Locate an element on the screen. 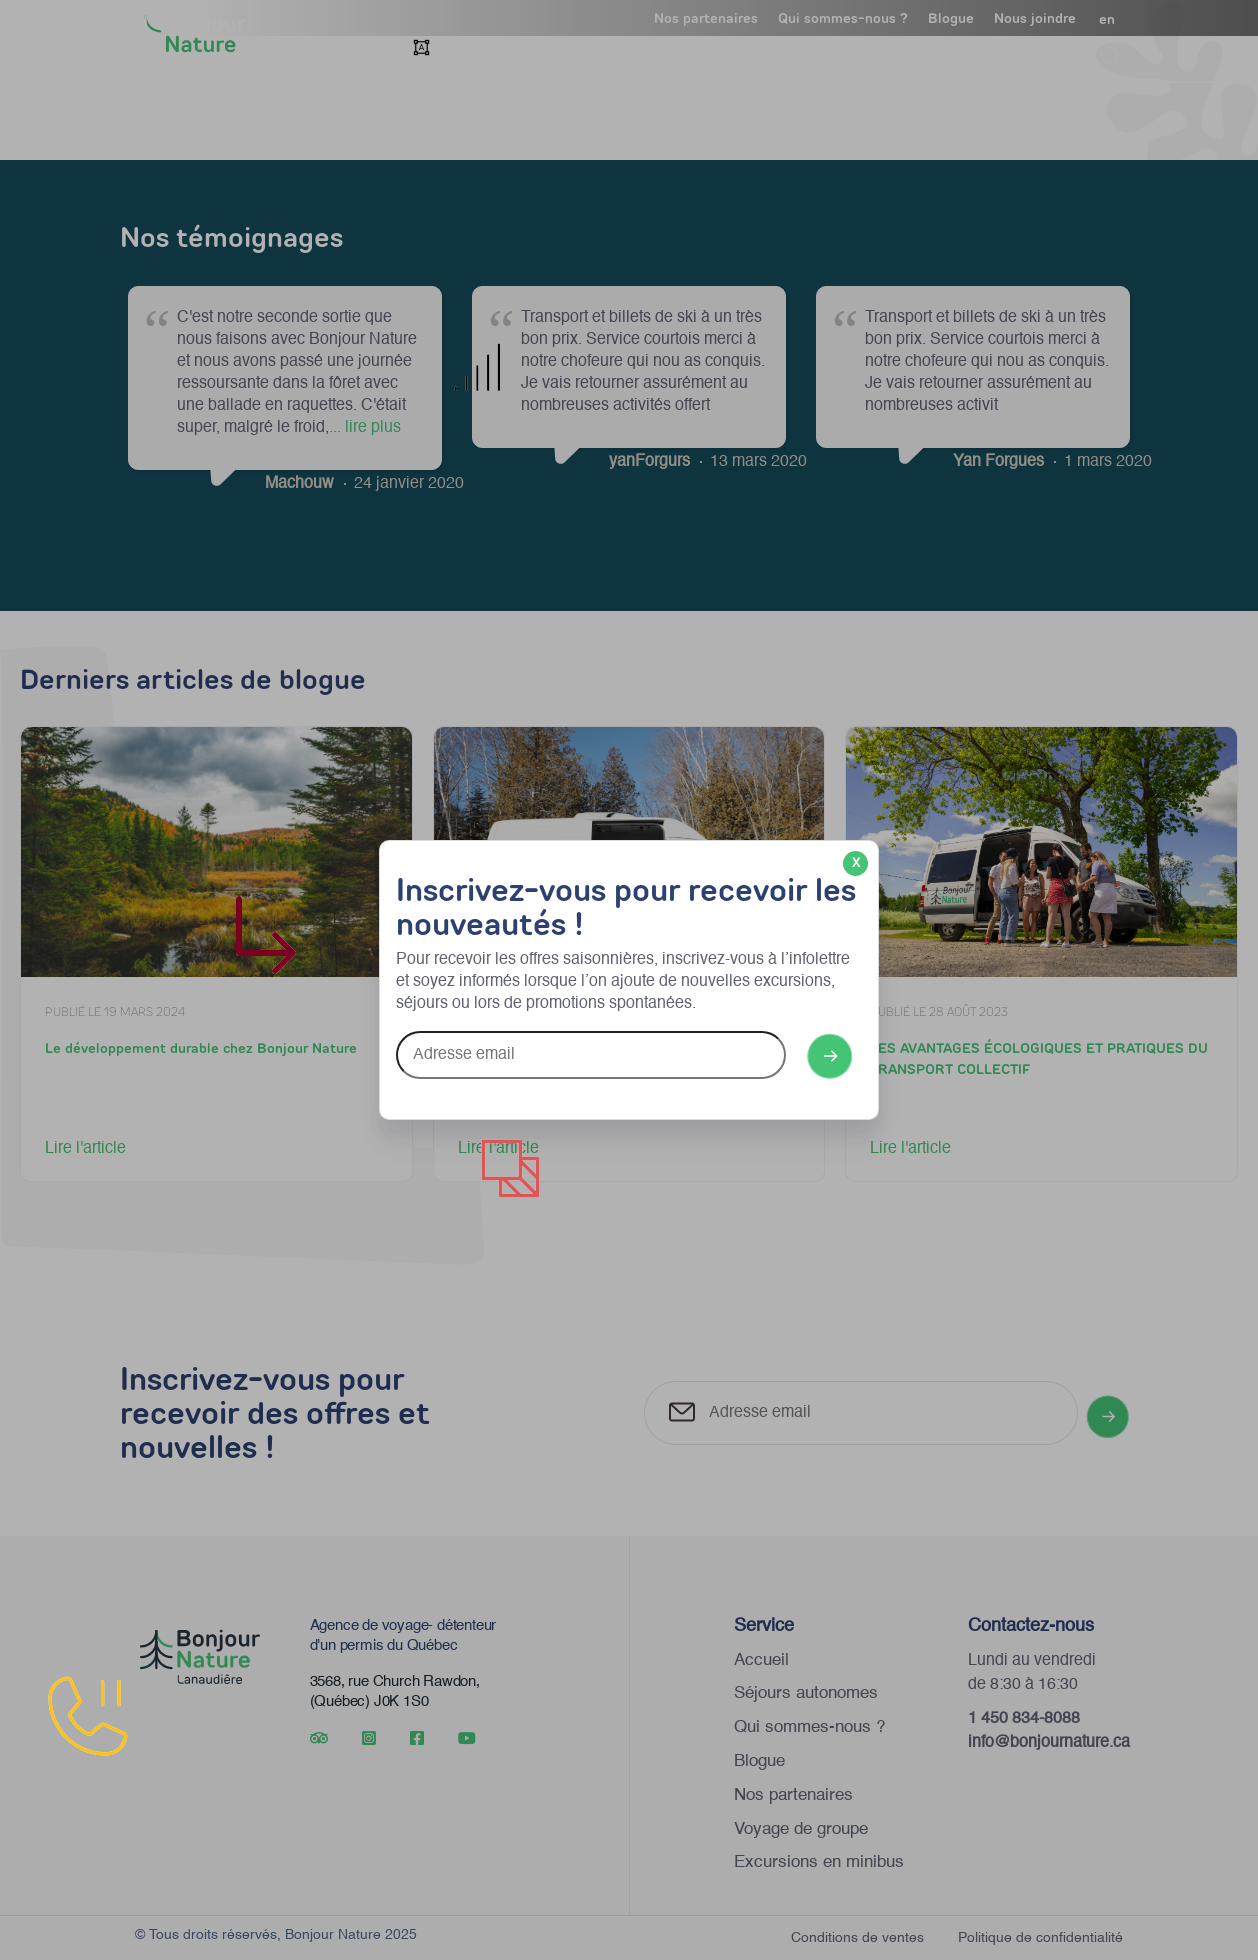 The width and height of the screenshot is (1258, 1960). put current call on hold is located at coordinates (89, 1714).